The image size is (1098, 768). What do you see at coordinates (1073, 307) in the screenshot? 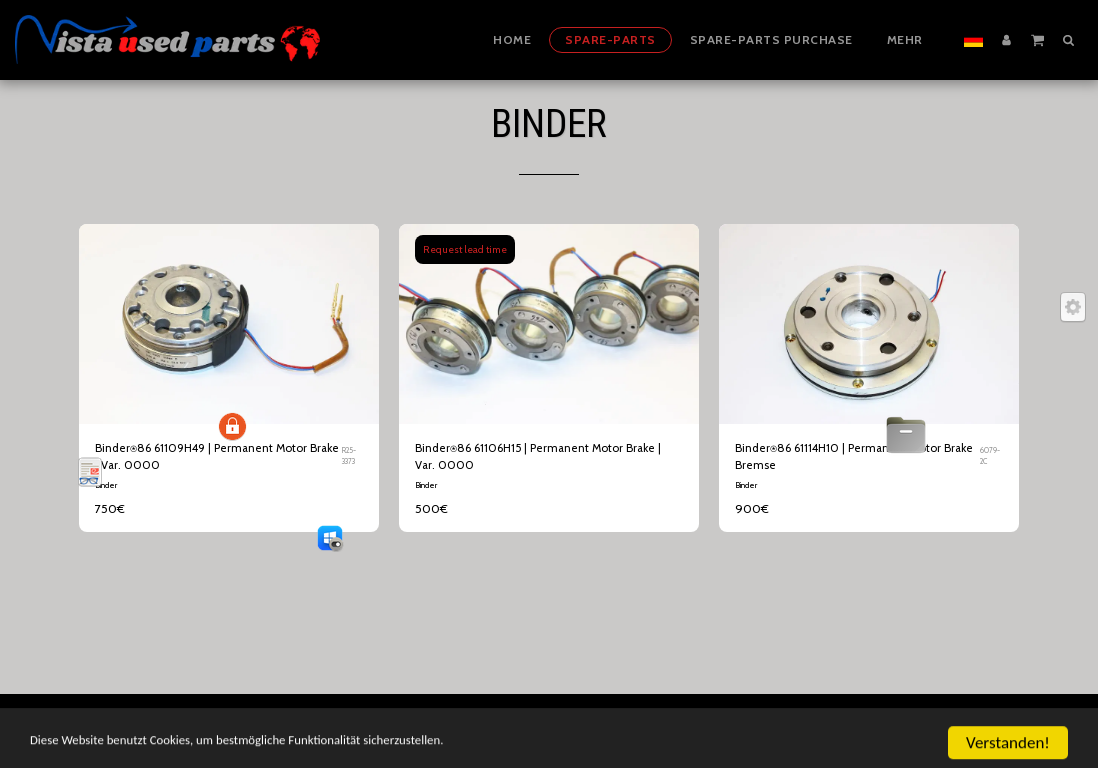
I see `a desktop application shortcut file` at bounding box center [1073, 307].